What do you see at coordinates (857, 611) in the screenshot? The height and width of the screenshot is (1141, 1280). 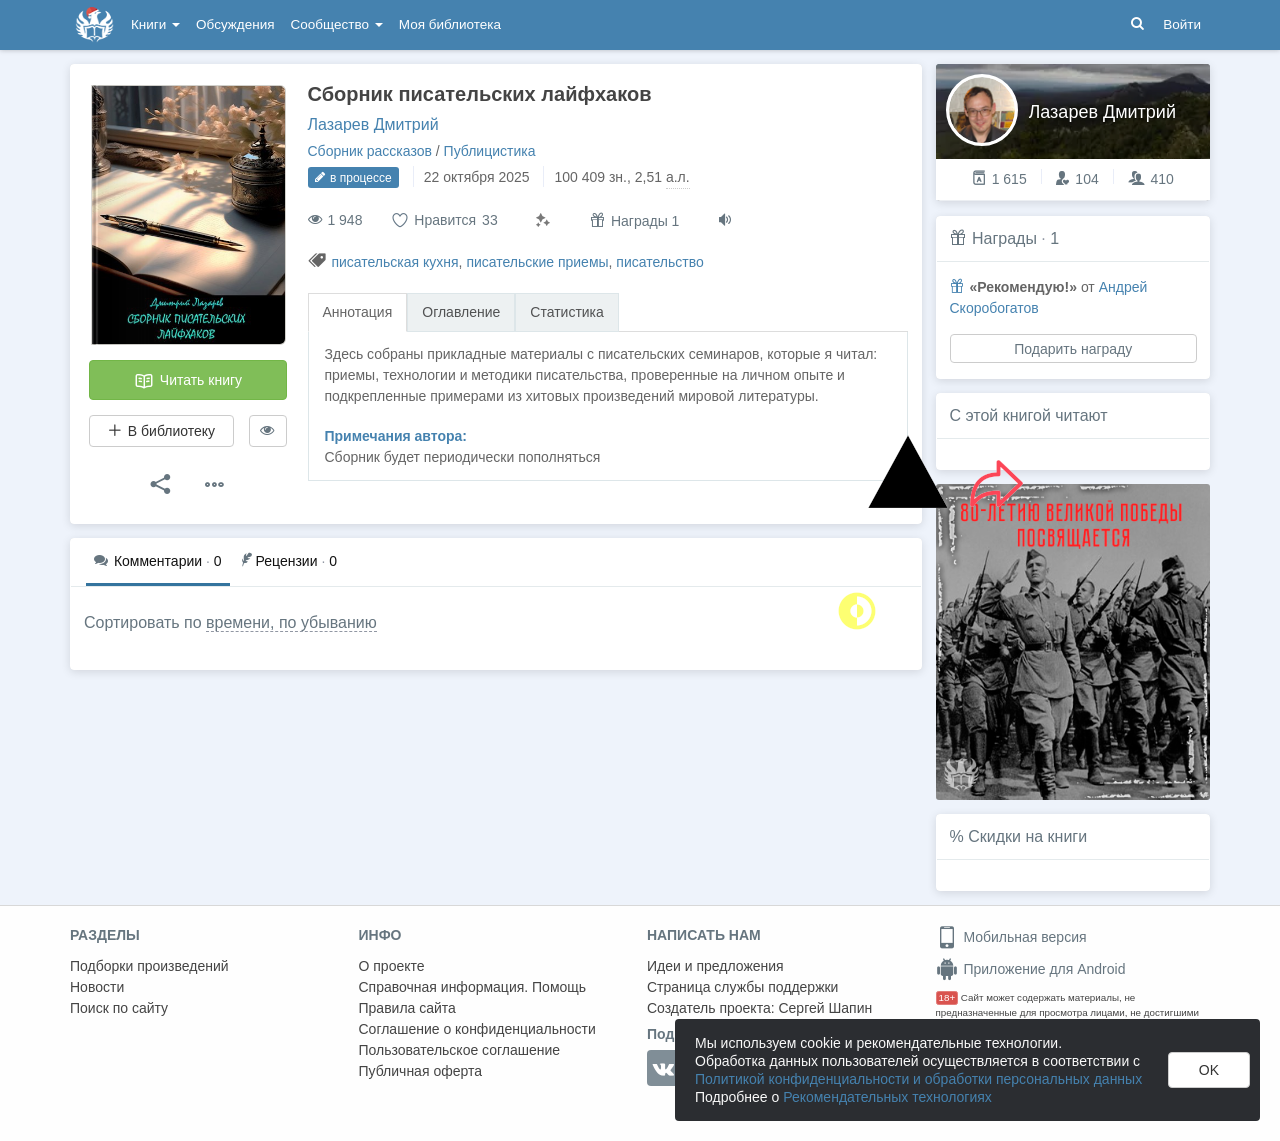 I see `toggle invert colors mode` at bounding box center [857, 611].